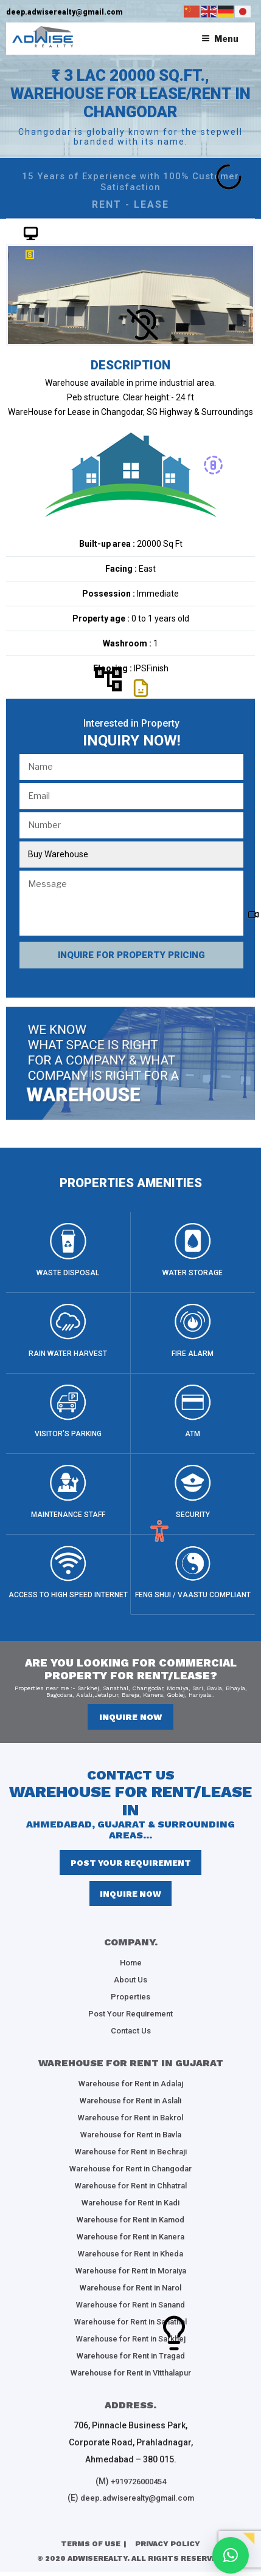 The width and height of the screenshot is (261, 2576). I want to click on view tips or helpful suggestions, so click(174, 2333).